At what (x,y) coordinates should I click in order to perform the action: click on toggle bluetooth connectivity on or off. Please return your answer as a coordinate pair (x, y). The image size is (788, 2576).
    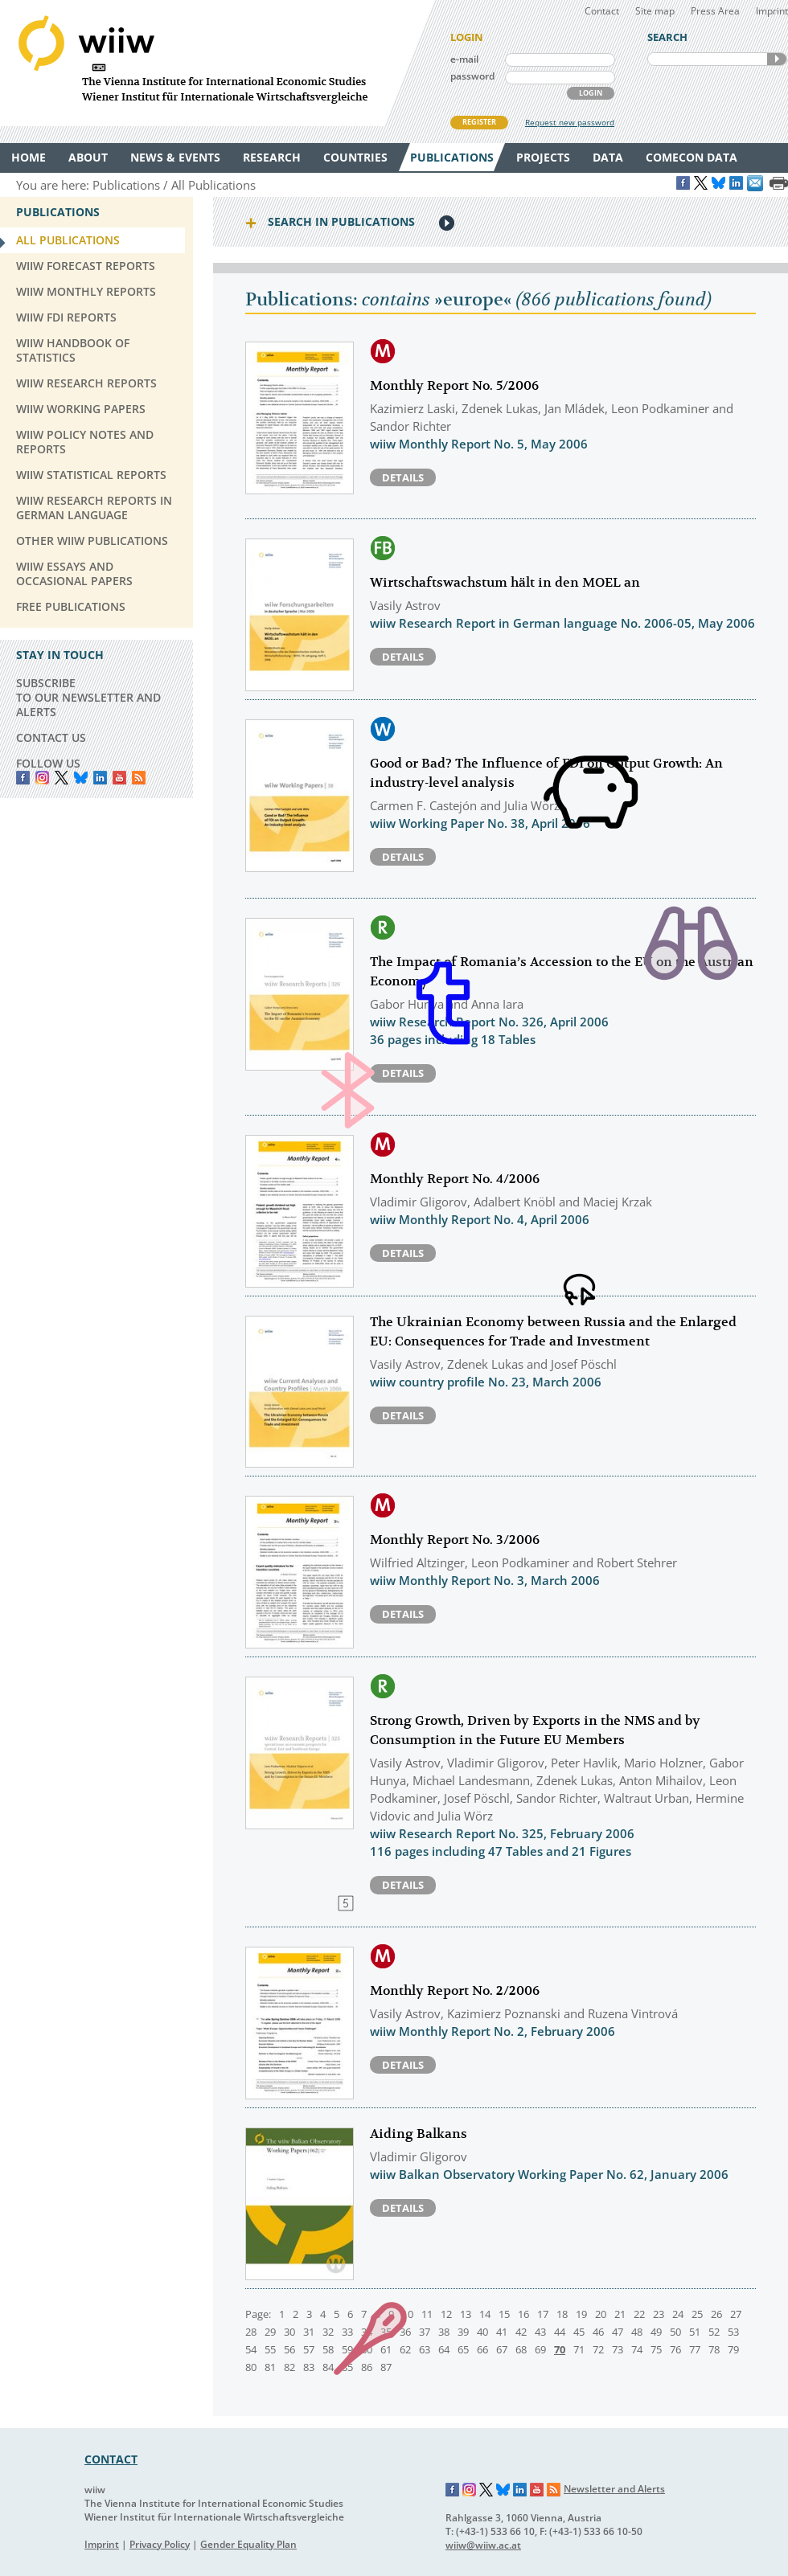
    Looking at the image, I should click on (347, 1090).